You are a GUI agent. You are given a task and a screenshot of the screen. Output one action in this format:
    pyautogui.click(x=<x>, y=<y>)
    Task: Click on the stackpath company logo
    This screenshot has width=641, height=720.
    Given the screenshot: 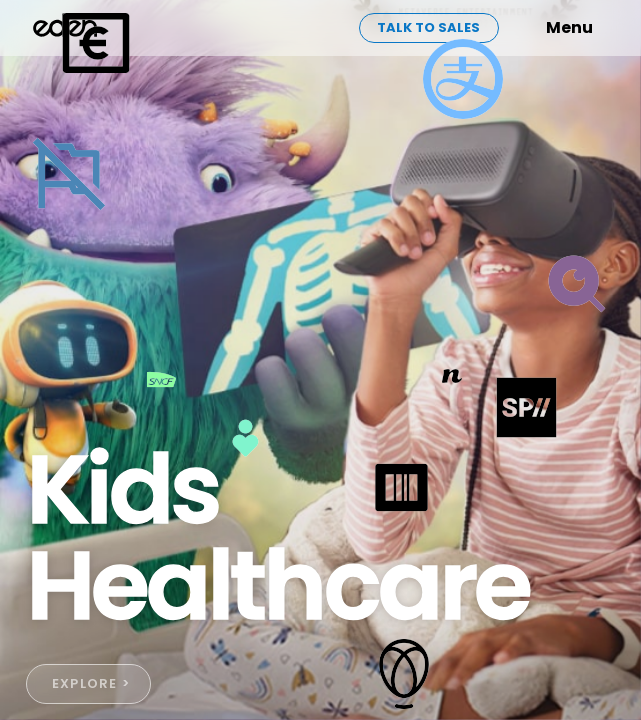 What is the action you would take?
    pyautogui.click(x=526, y=407)
    